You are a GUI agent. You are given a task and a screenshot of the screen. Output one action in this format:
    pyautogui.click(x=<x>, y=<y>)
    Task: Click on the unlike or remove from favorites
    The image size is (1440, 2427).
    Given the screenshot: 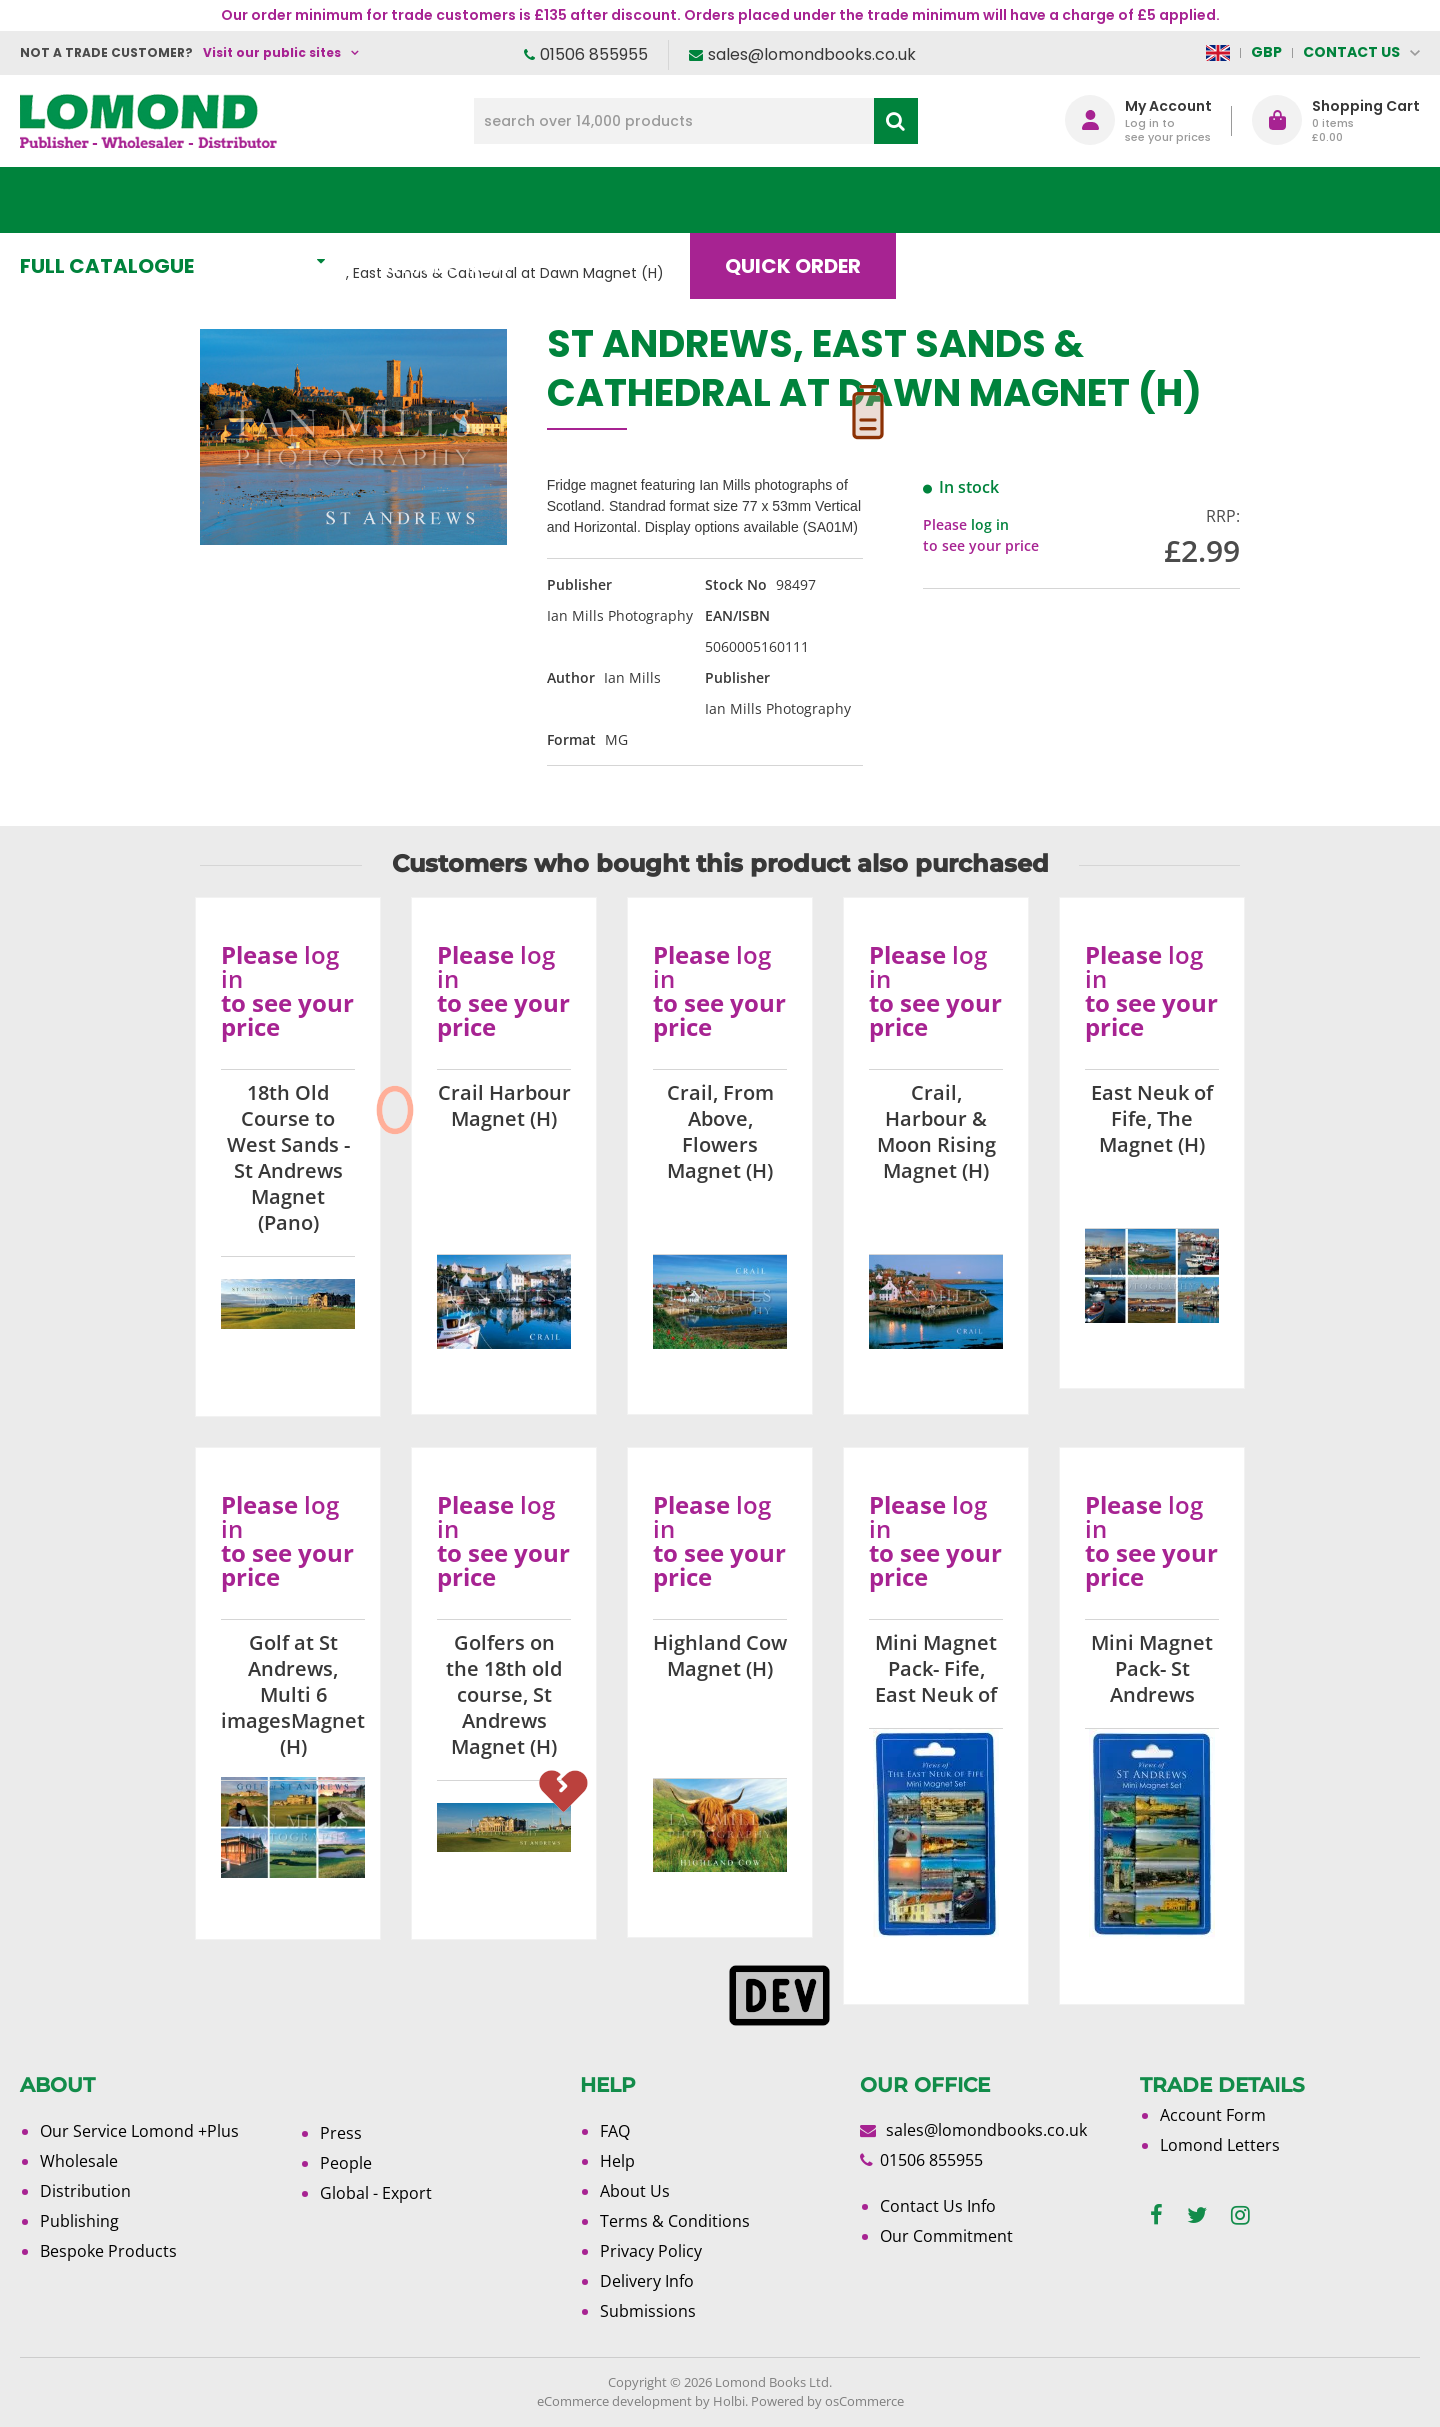 What is the action you would take?
    pyautogui.click(x=563, y=1789)
    